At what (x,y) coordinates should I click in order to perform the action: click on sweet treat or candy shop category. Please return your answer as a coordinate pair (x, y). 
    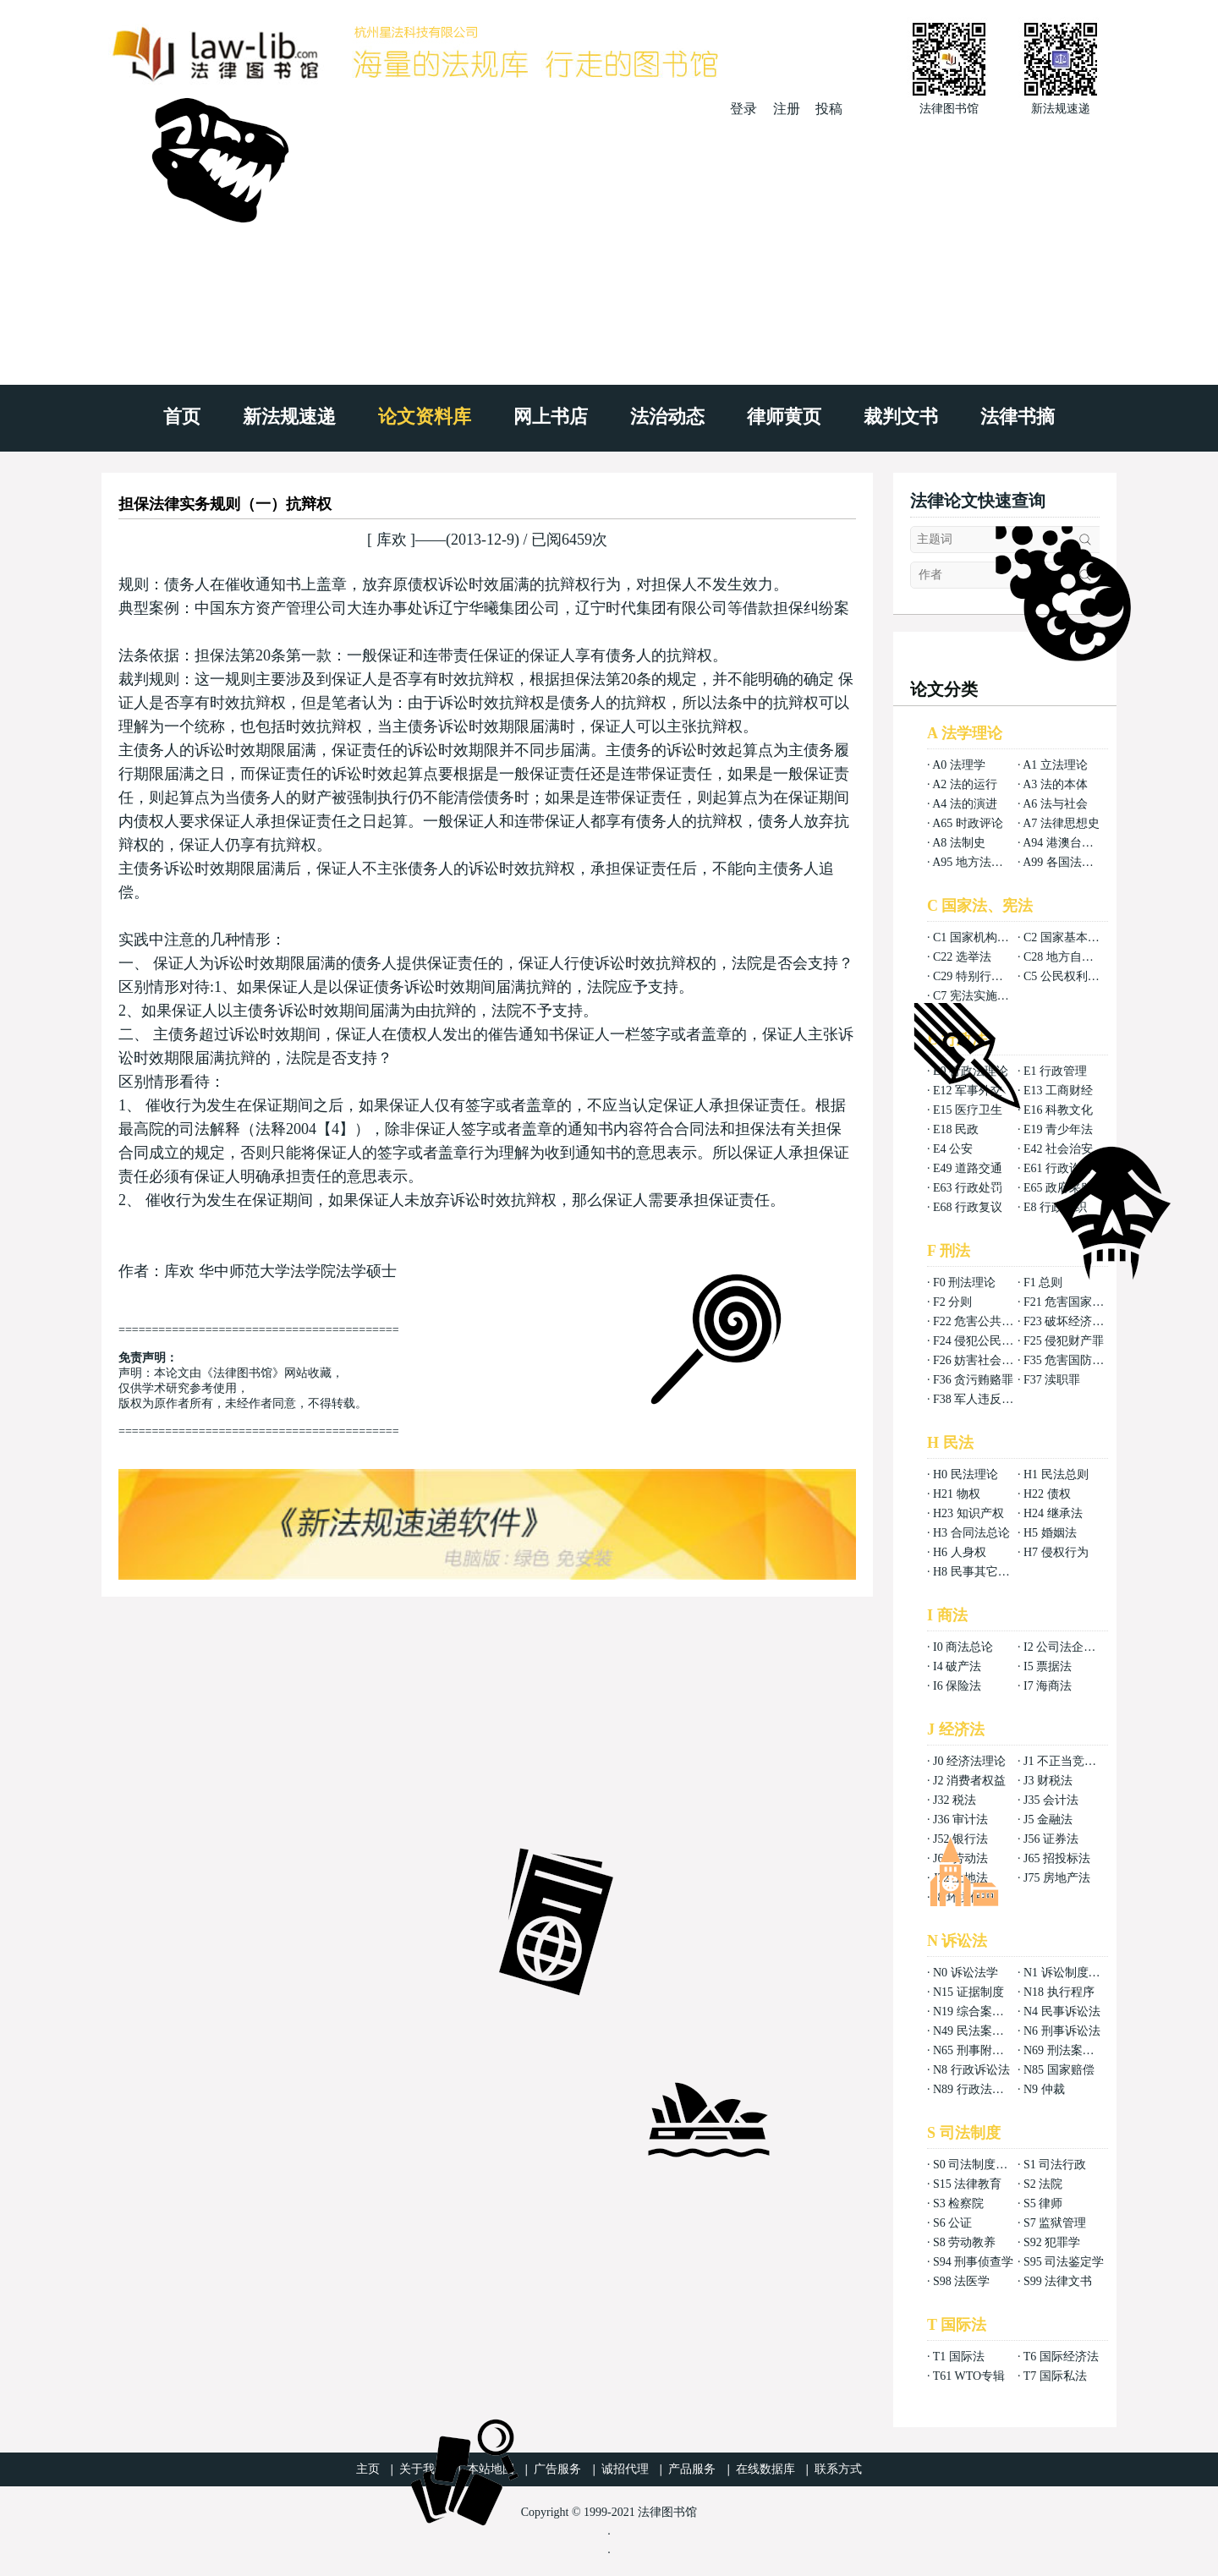
    Looking at the image, I should click on (716, 1339).